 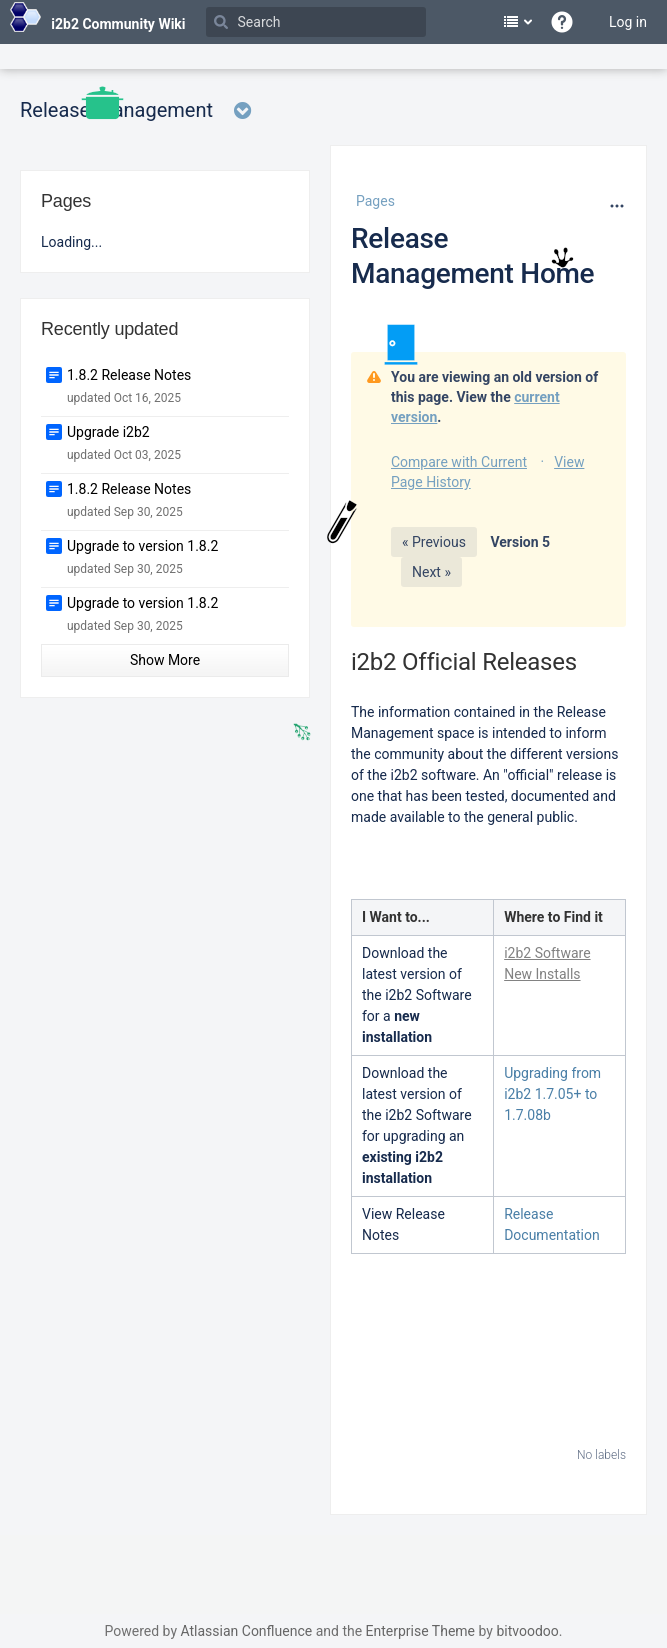 What do you see at coordinates (302, 732) in the screenshot?
I see `blackcurrant berry ingredient in a cooking or crafting game` at bounding box center [302, 732].